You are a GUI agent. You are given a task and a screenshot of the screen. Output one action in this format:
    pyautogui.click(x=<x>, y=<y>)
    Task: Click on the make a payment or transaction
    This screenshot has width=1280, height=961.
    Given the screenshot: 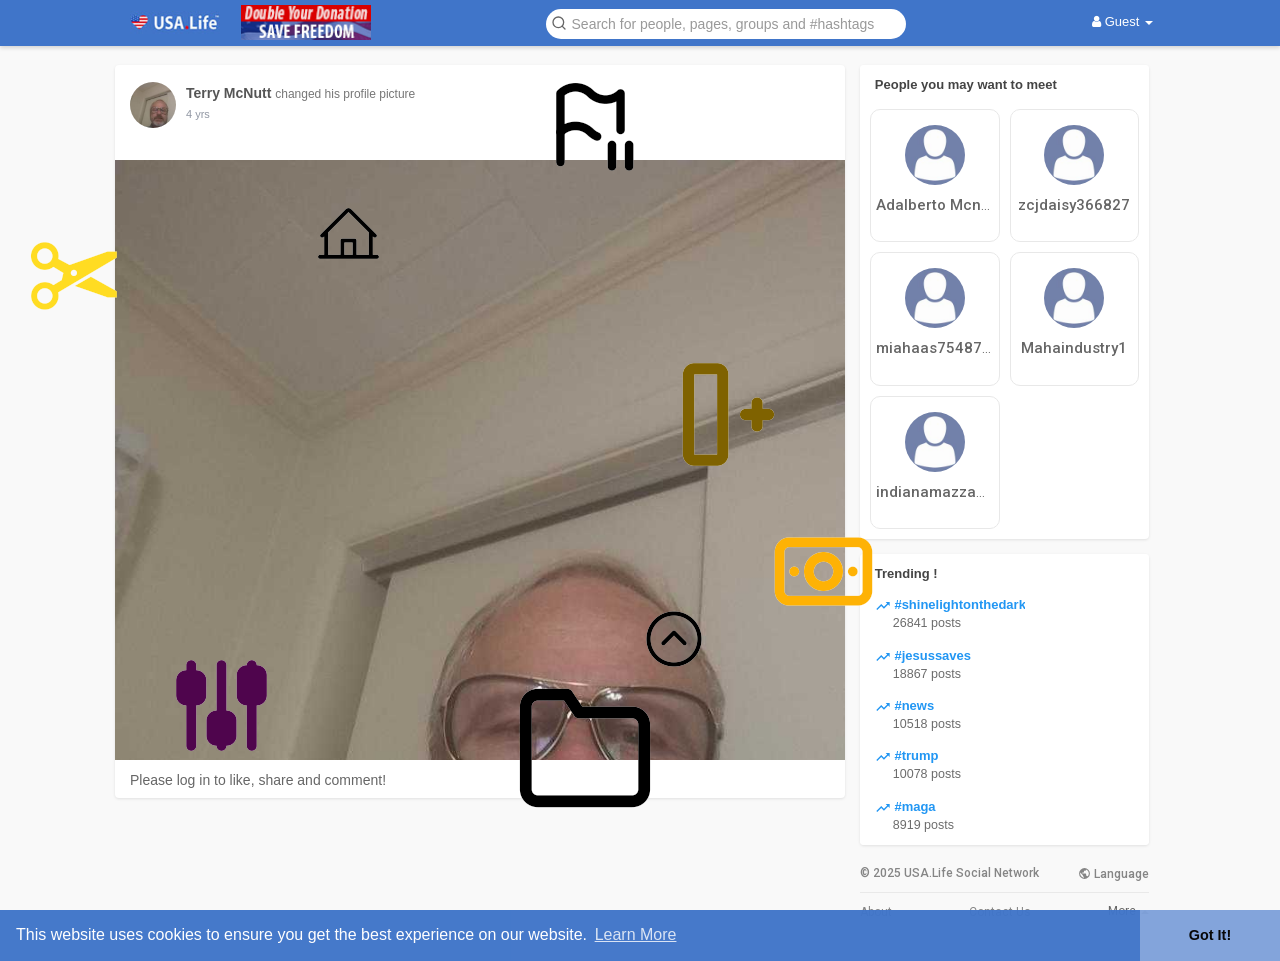 What is the action you would take?
    pyautogui.click(x=823, y=571)
    